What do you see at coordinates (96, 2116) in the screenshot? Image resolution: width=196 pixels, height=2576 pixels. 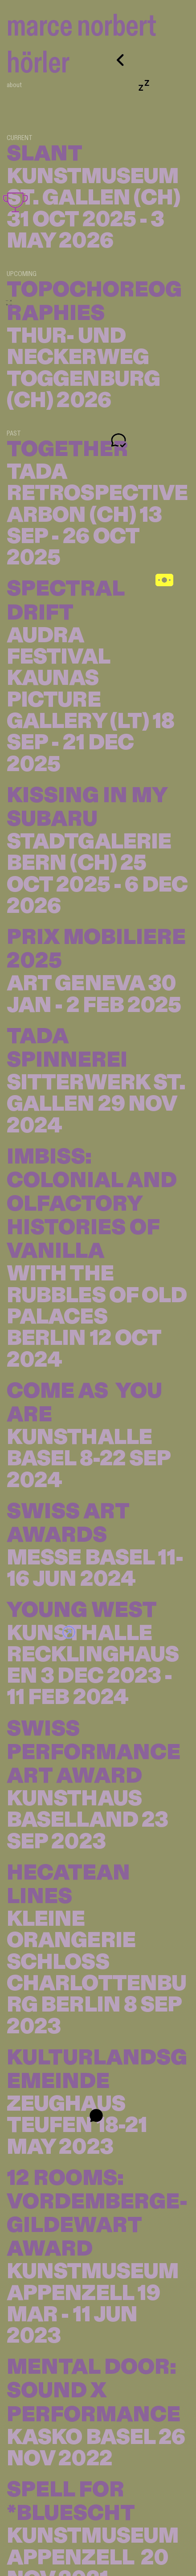 I see `open chat or messaging` at bounding box center [96, 2116].